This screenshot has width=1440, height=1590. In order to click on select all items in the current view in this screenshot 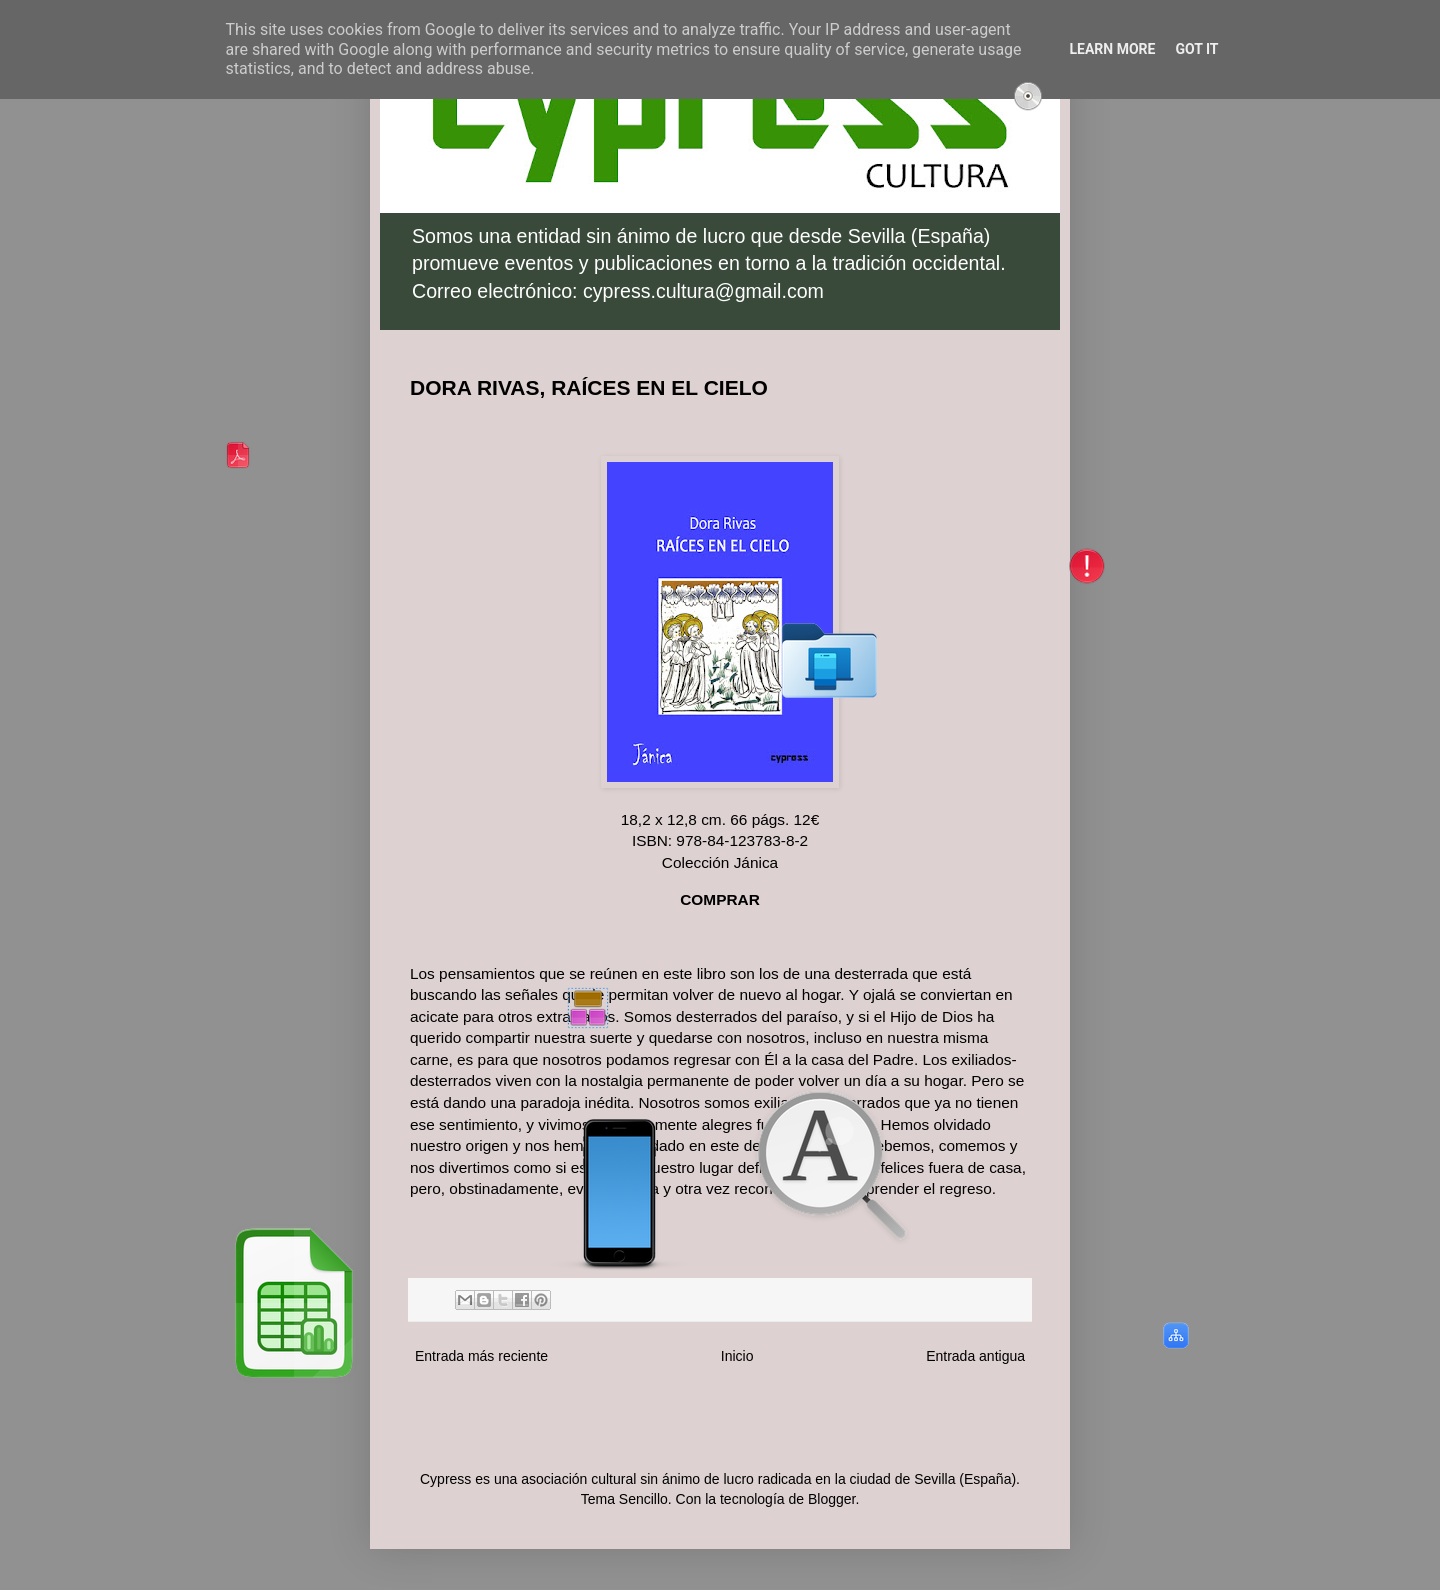, I will do `click(588, 1008)`.